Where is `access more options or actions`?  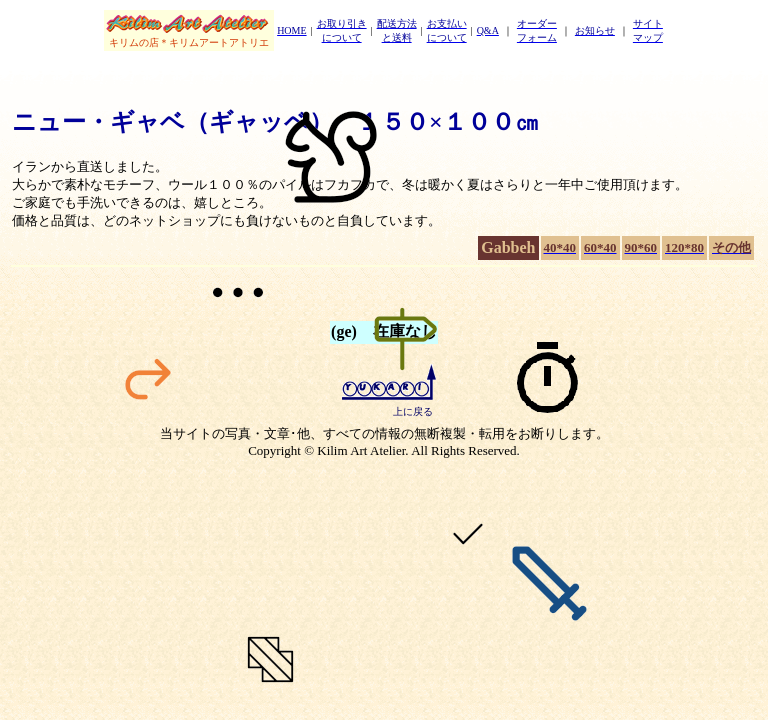 access more options or actions is located at coordinates (238, 294).